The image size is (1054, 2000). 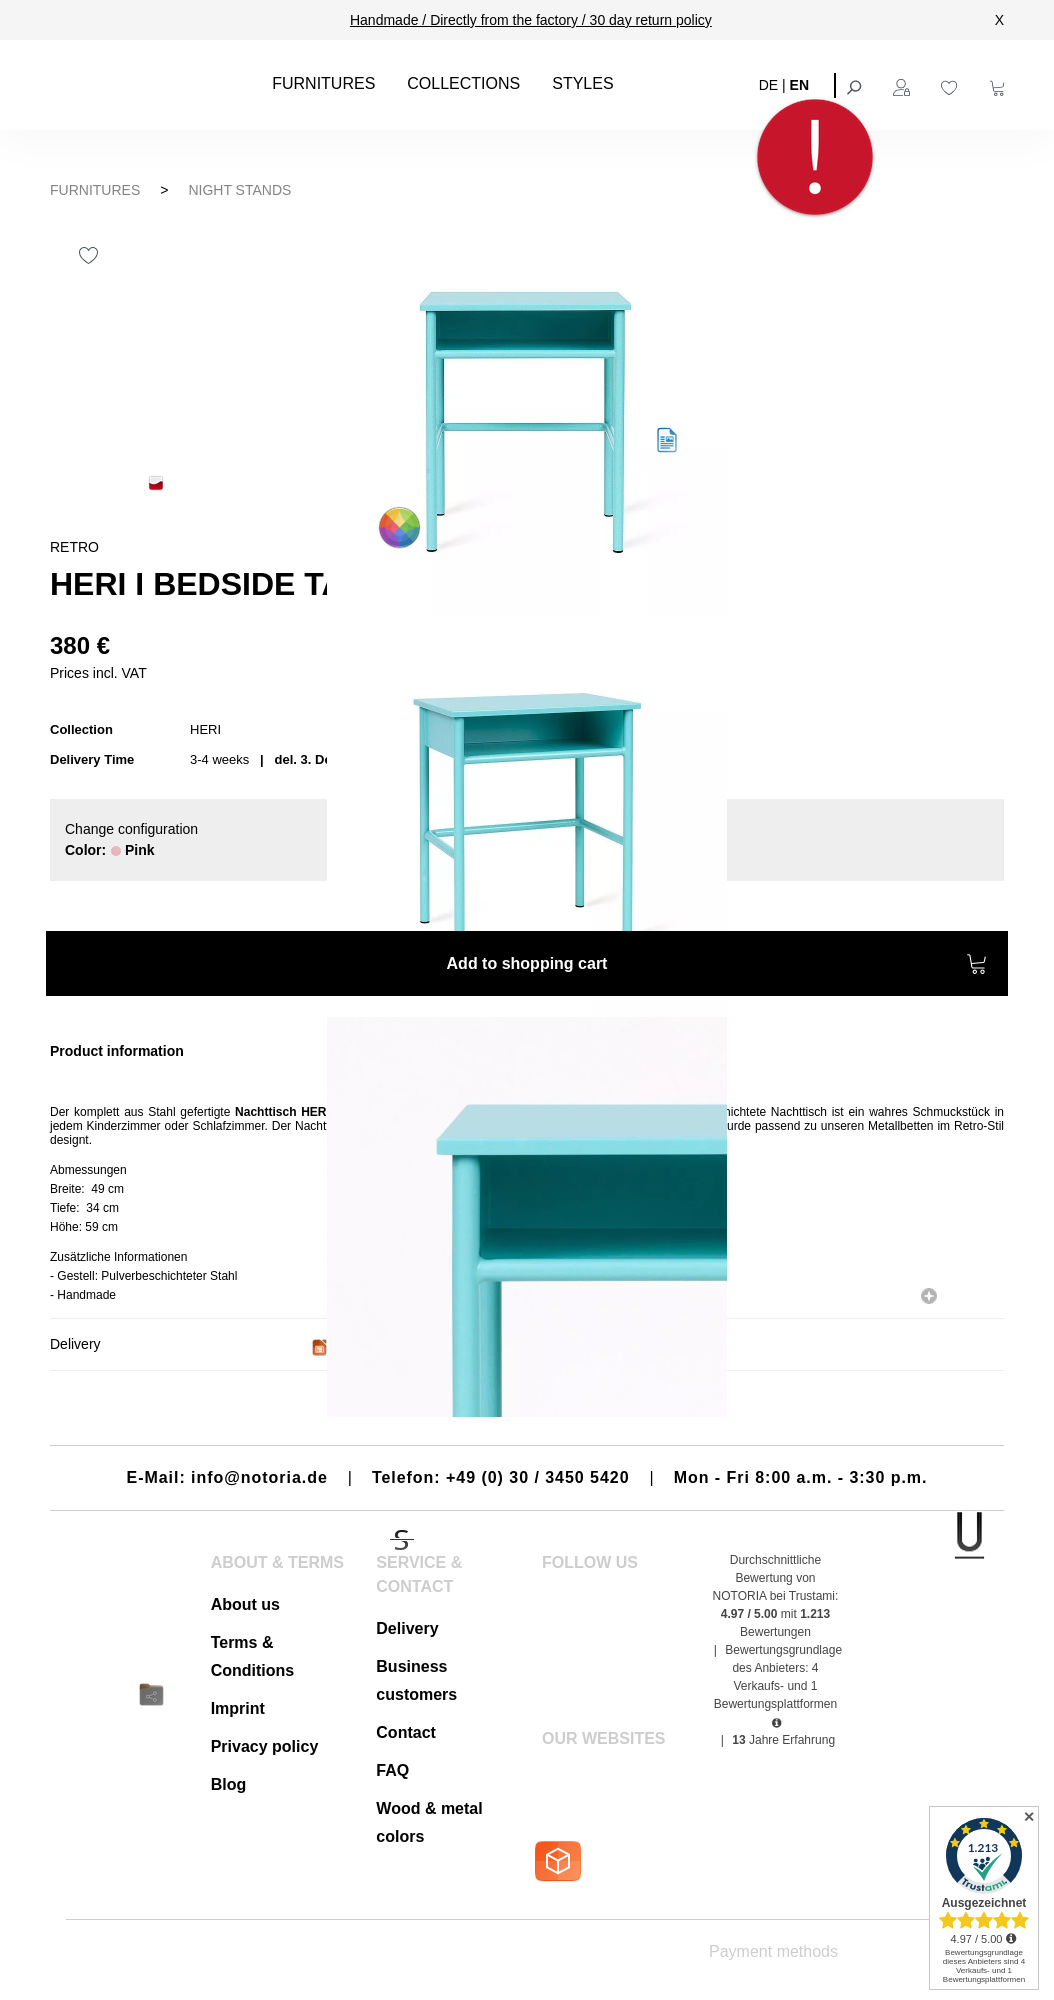 What do you see at coordinates (319, 1347) in the screenshot?
I see `open libreoffice impress presentation software` at bounding box center [319, 1347].